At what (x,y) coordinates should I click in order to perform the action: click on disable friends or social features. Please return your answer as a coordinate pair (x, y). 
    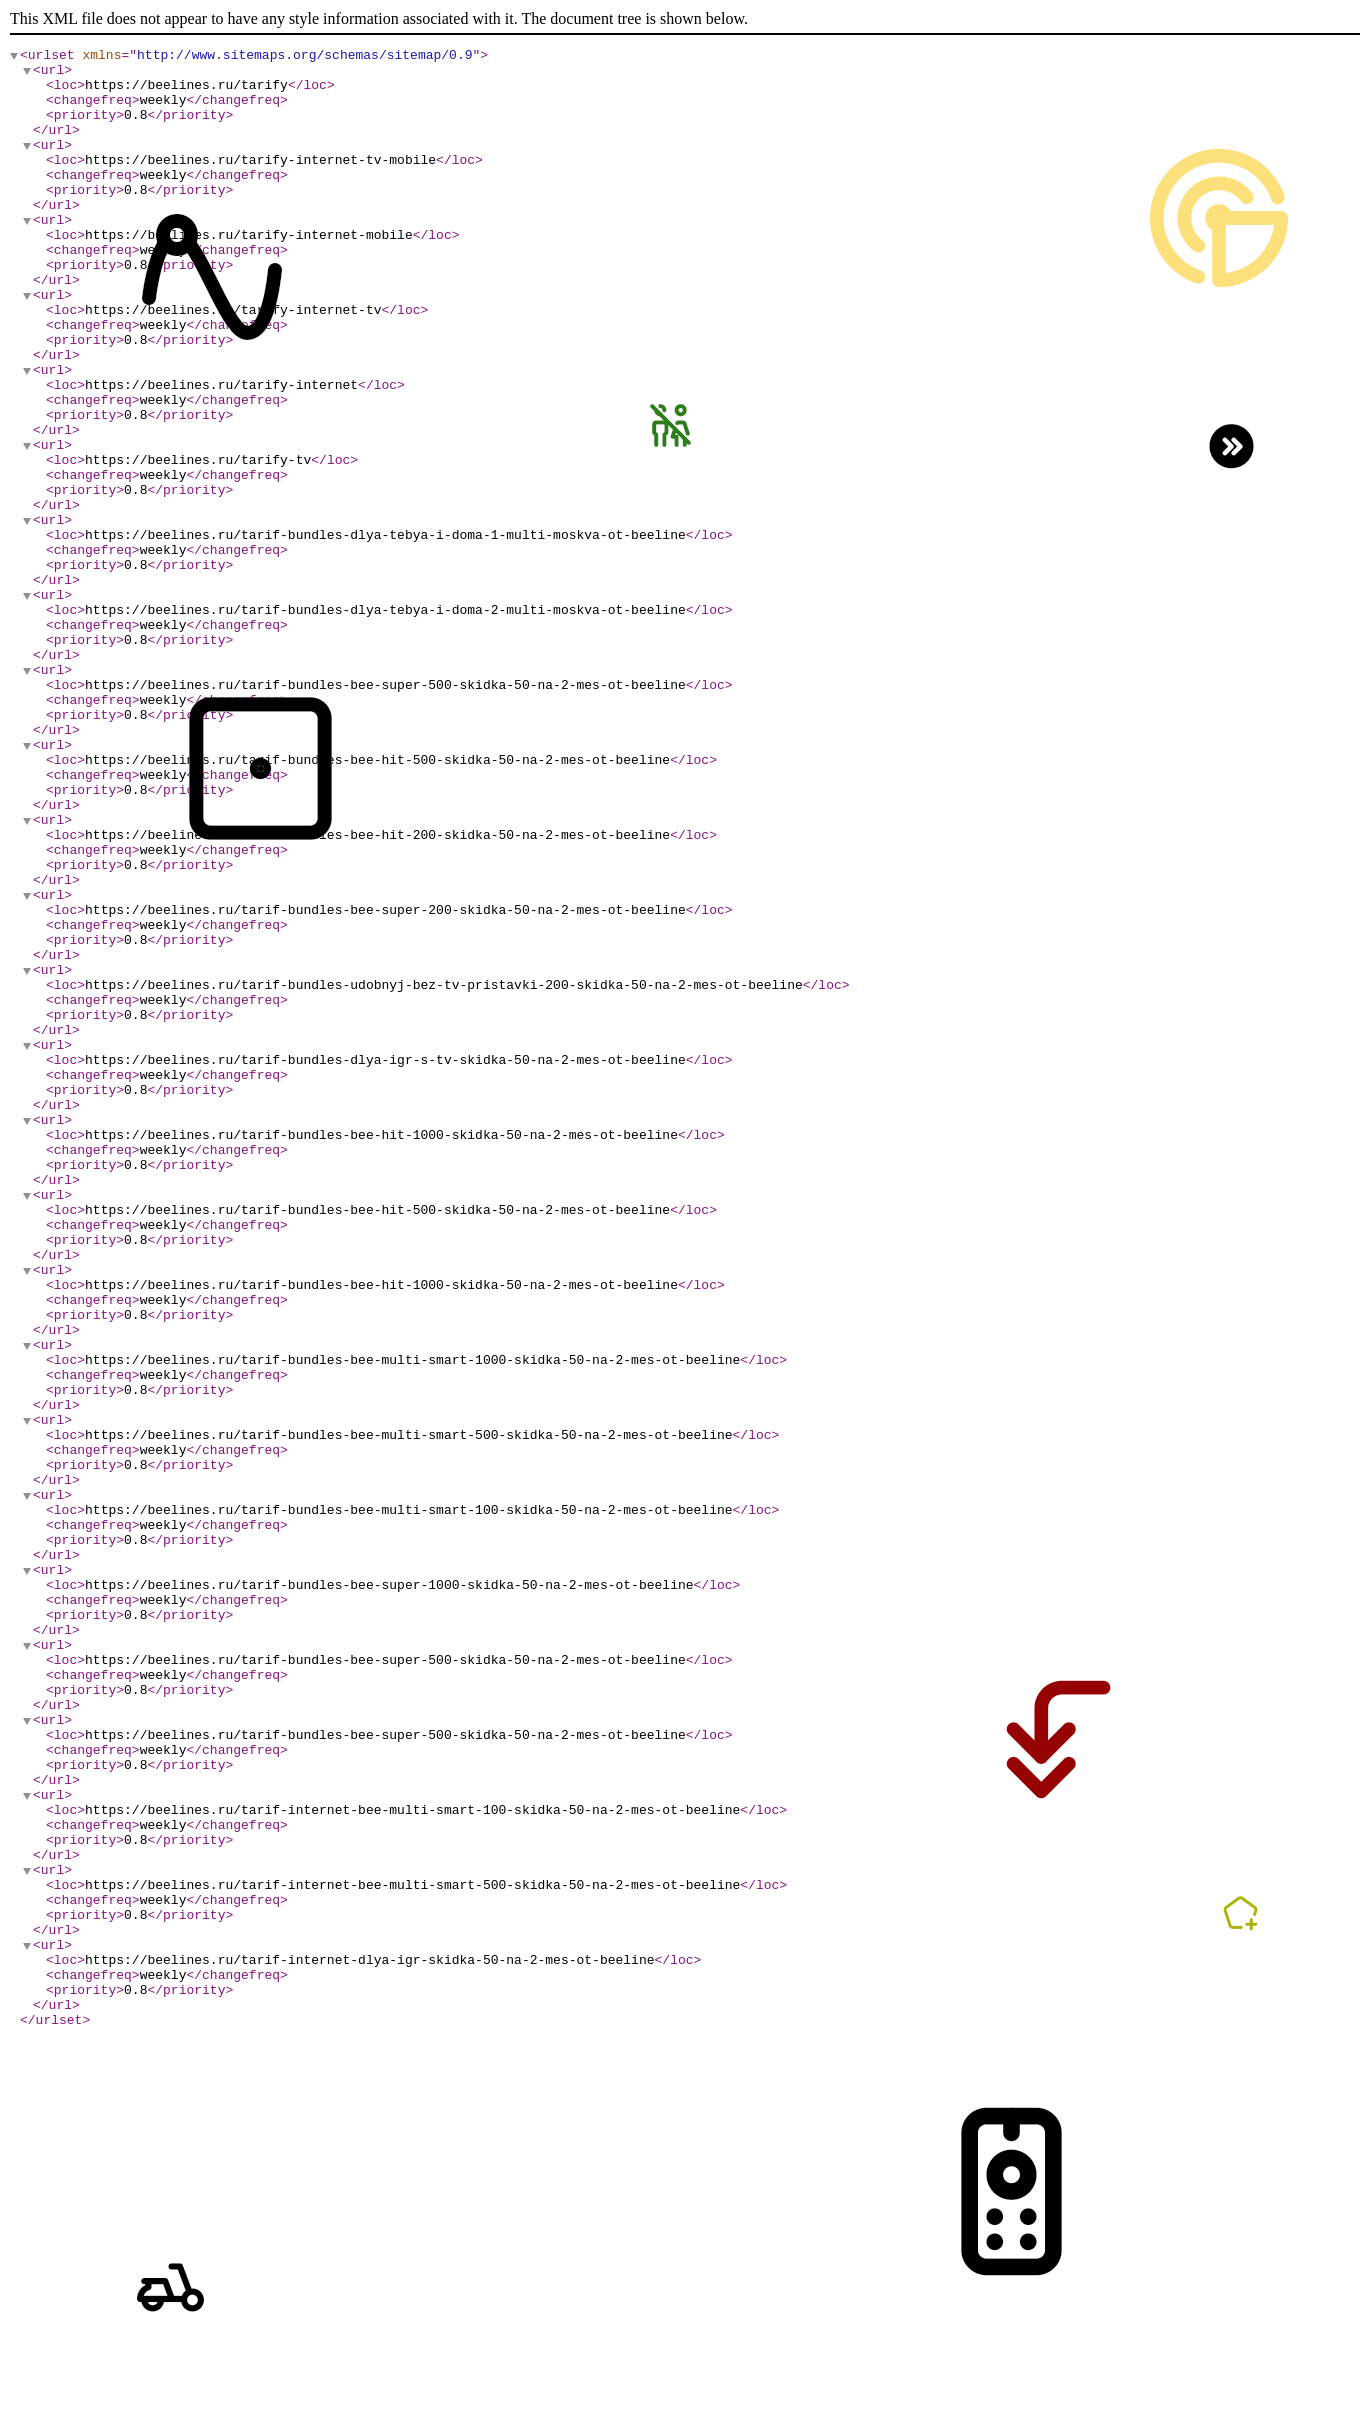
    Looking at the image, I should click on (670, 424).